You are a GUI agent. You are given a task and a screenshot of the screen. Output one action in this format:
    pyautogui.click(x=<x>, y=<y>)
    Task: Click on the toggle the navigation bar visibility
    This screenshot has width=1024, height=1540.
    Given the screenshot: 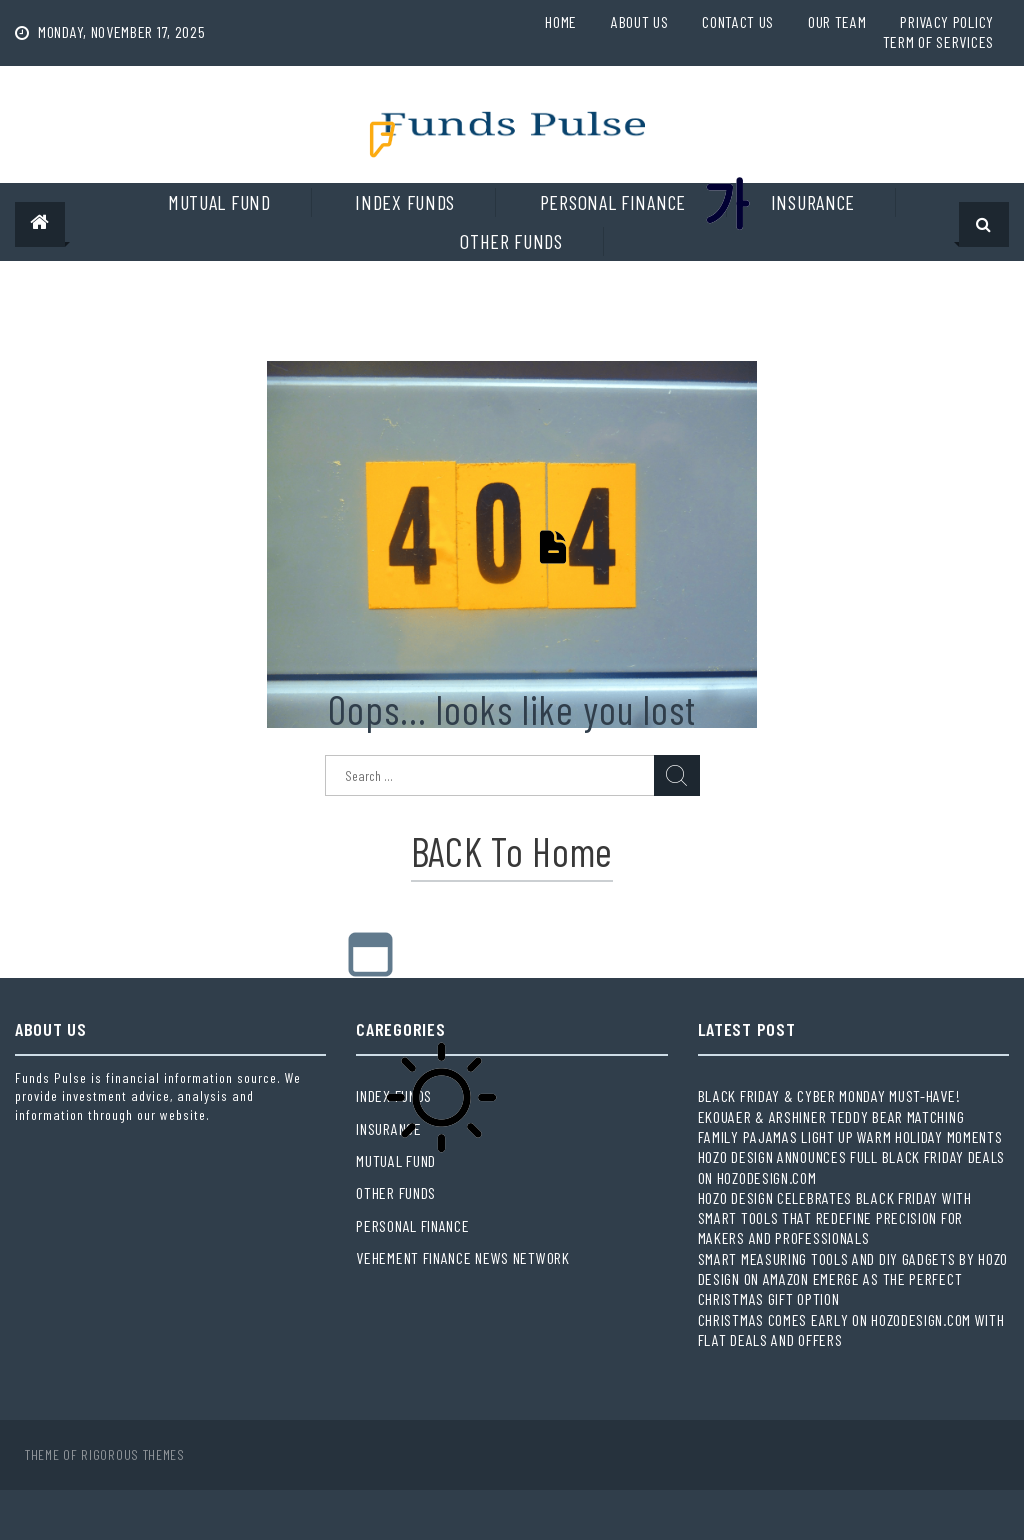 What is the action you would take?
    pyautogui.click(x=370, y=954)
    